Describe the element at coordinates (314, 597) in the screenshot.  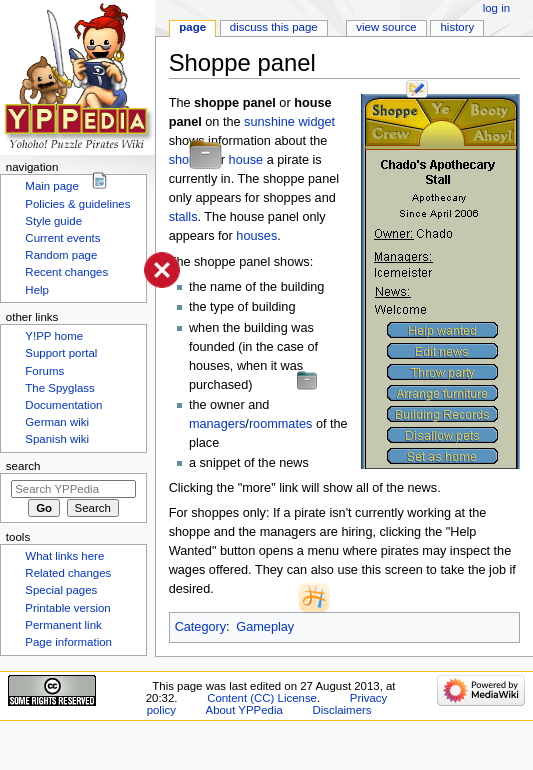
I see `open pmim input method app` at that location.